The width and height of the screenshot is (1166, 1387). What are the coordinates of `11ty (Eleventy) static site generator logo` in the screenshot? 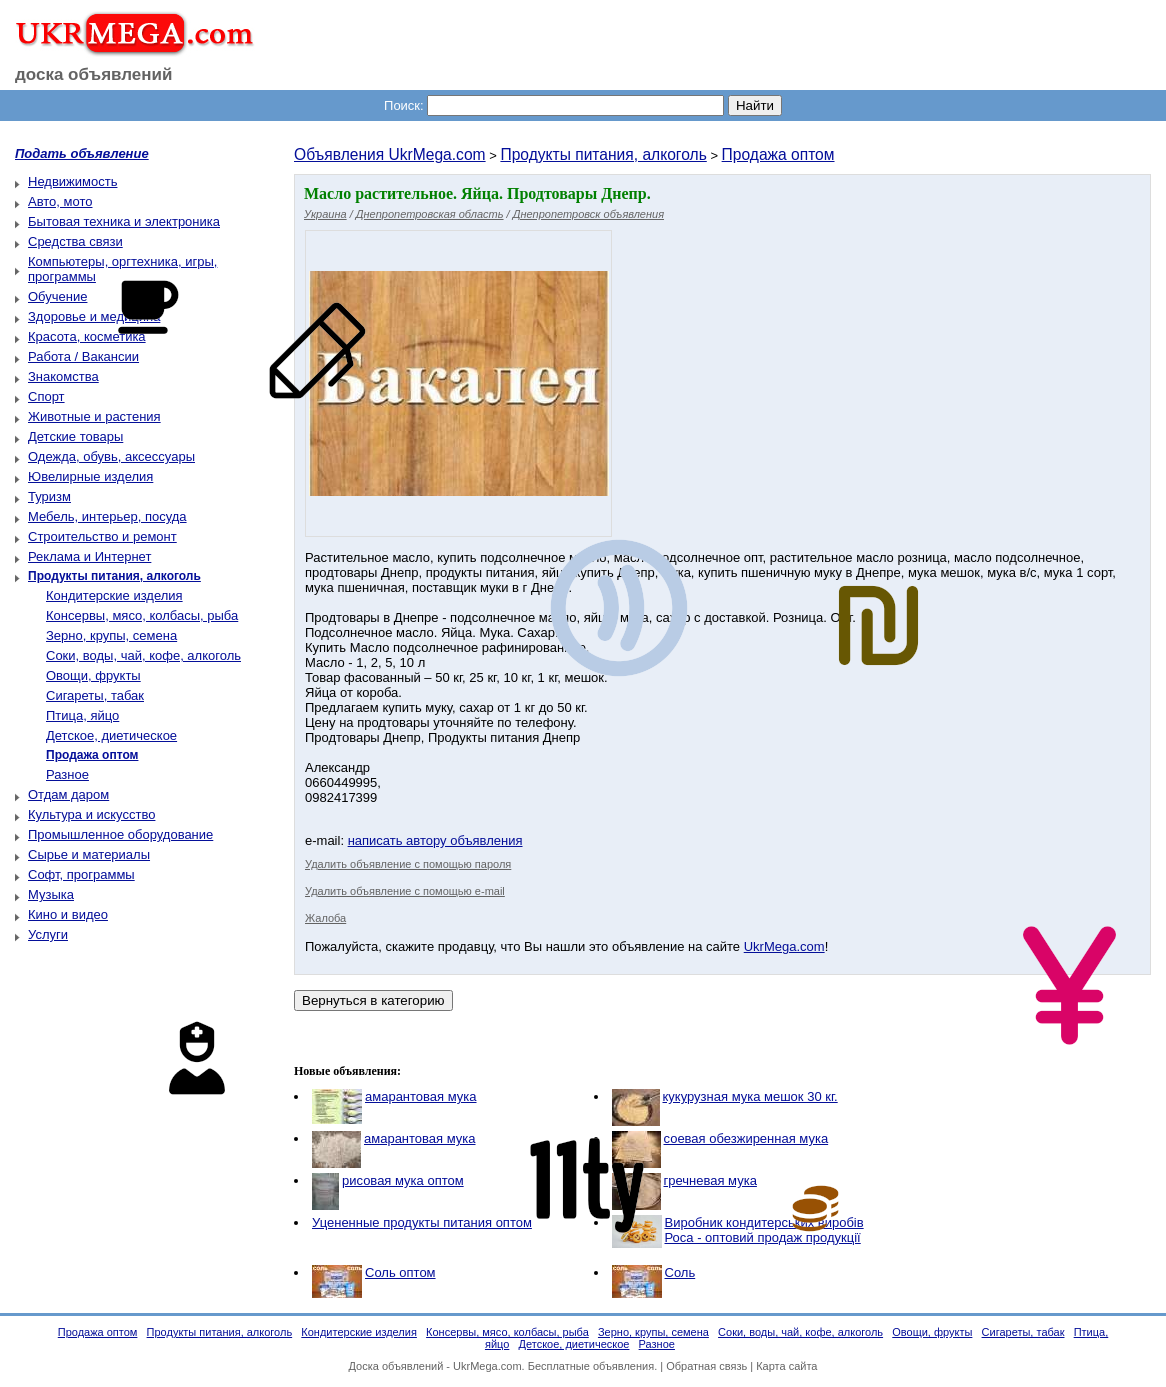 It's located at (587, 1179).